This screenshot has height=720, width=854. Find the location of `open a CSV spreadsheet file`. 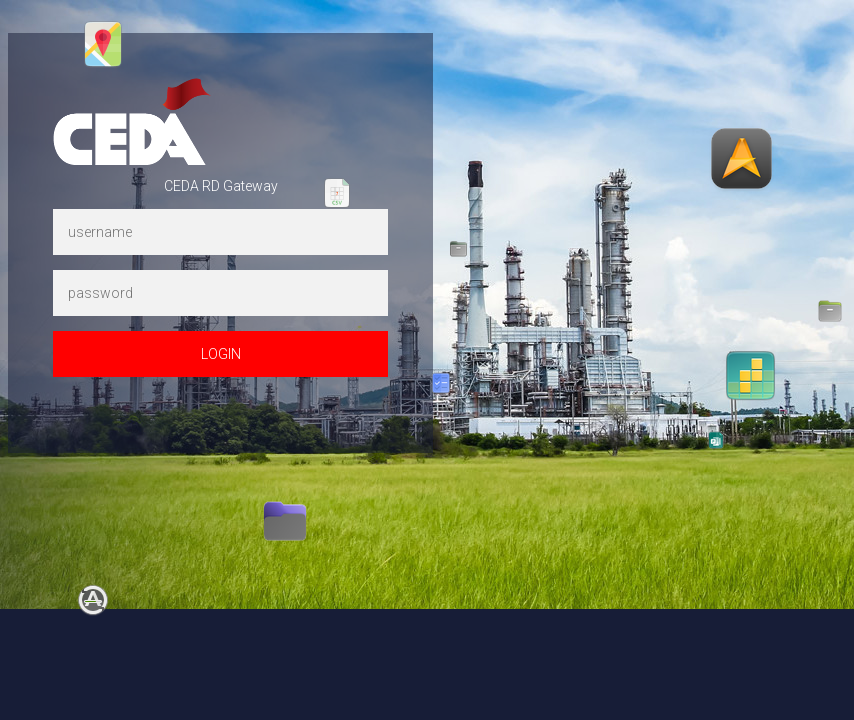

open a CSV spreadsheet file is located at coordinates (337, 193).